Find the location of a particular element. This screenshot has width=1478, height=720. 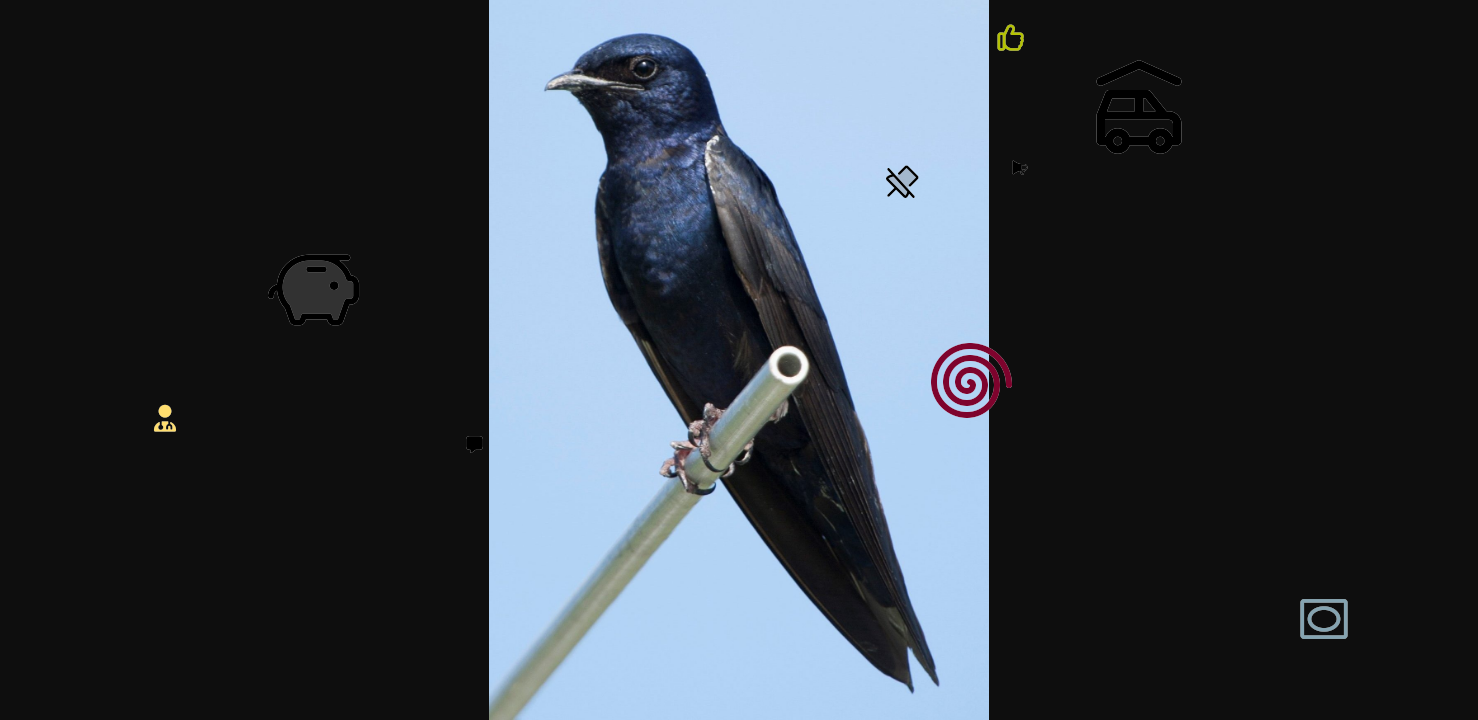

make an announcement or broadcast is located at coordinates (1019, 168).